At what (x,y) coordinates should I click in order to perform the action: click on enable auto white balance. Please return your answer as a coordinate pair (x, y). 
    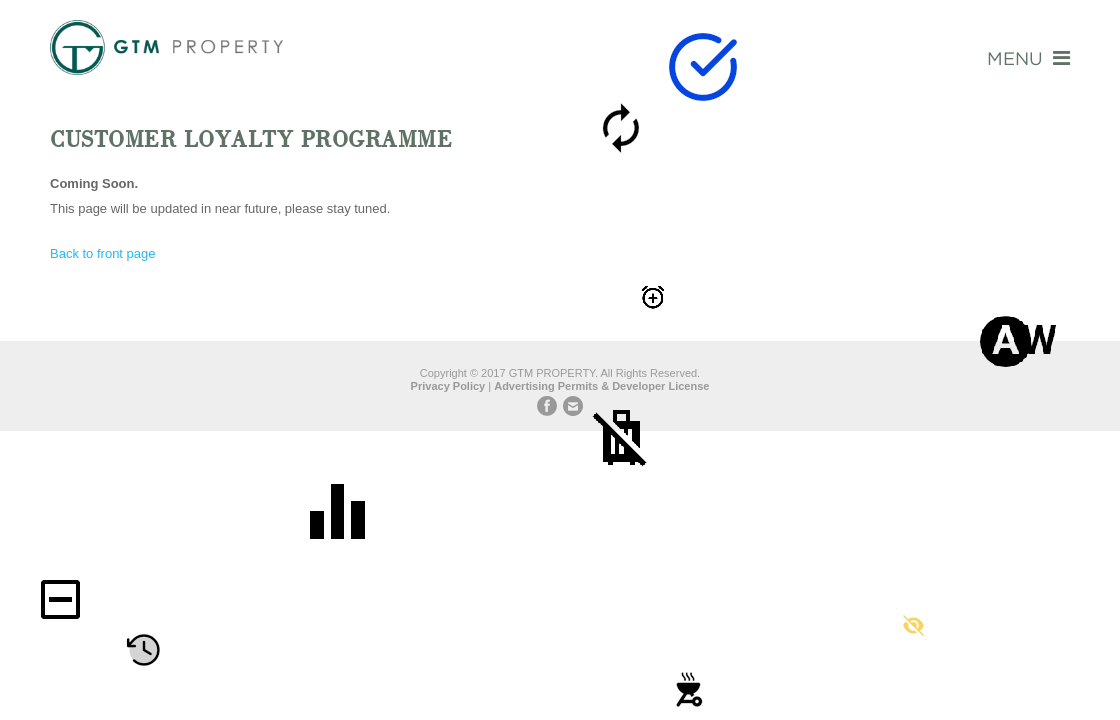
    Looking at the image, I should click on (1018, 341).